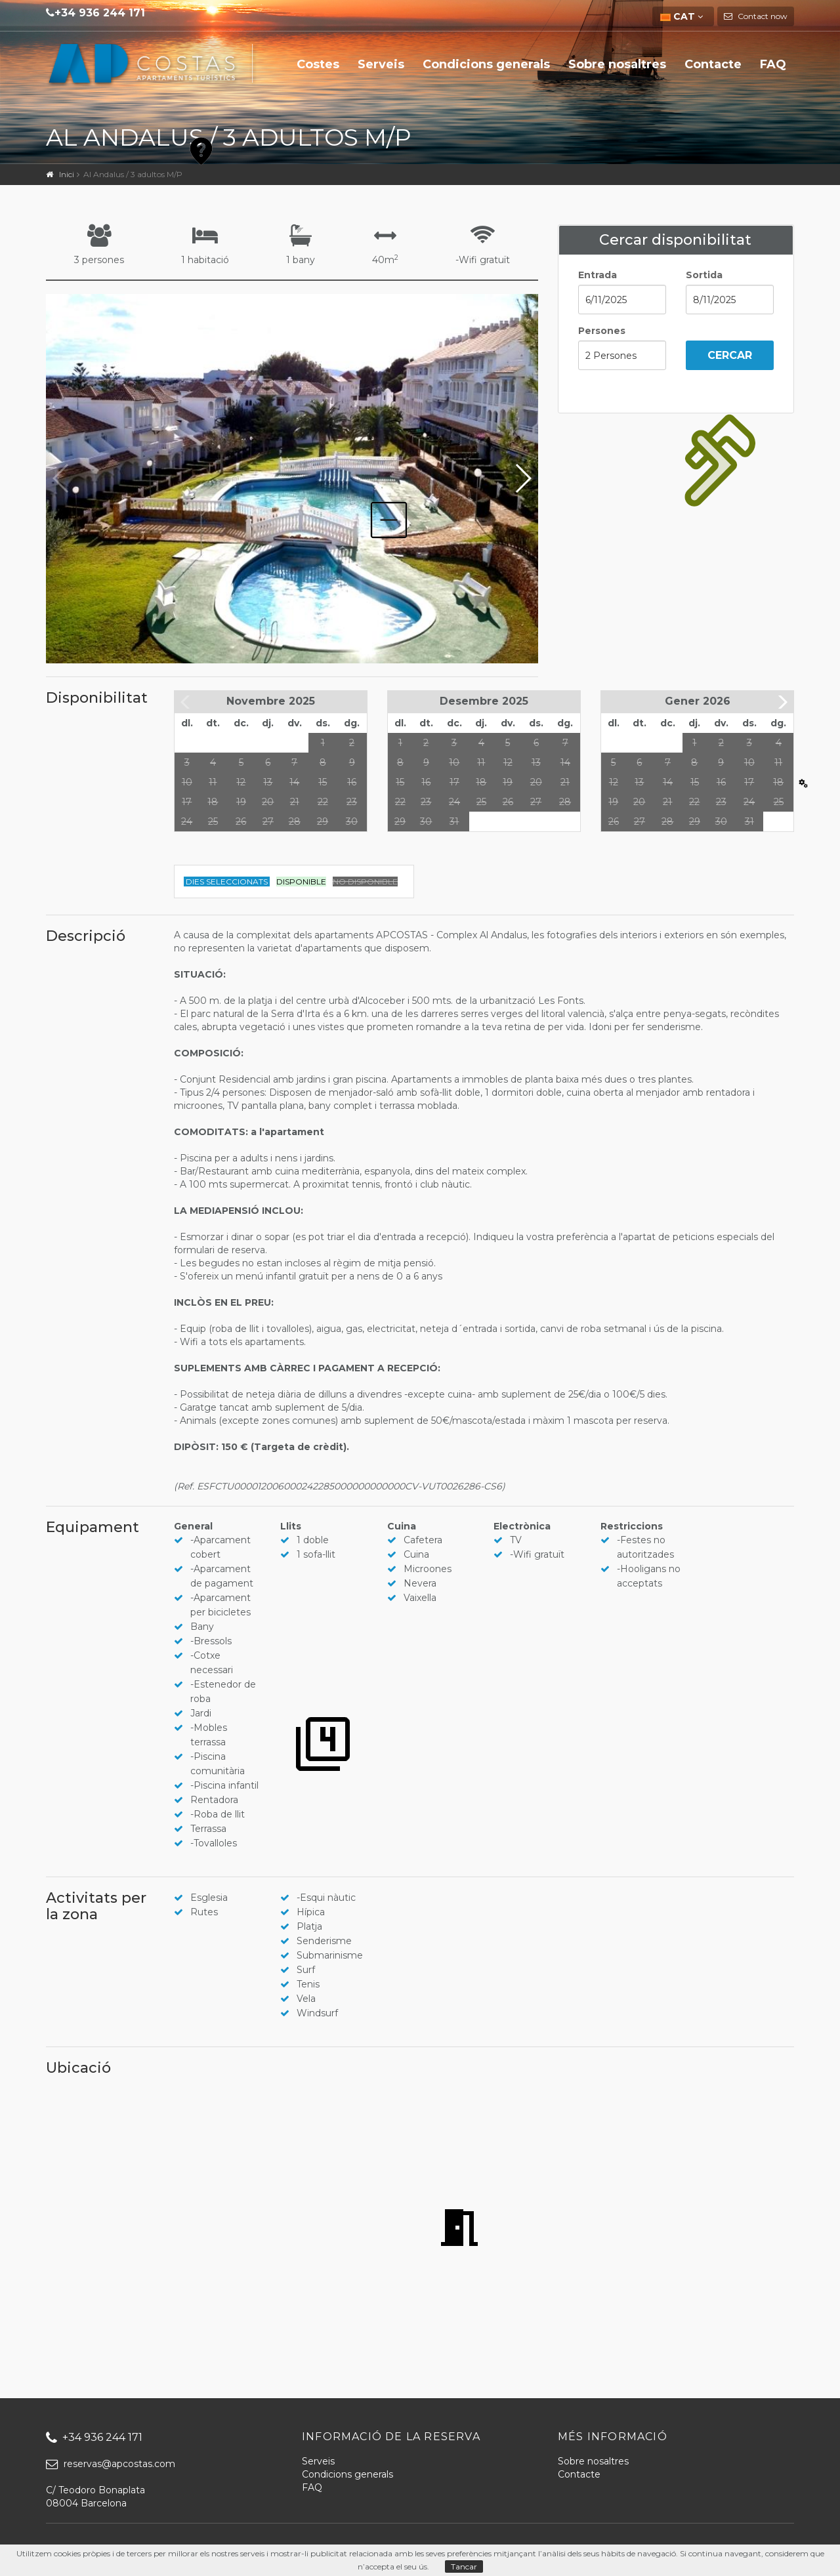 This screenshot has height=2576, width=840. Describe the element at coordinates (803, 783) in the screenshot. I see `access settings or configuration options` at that location.